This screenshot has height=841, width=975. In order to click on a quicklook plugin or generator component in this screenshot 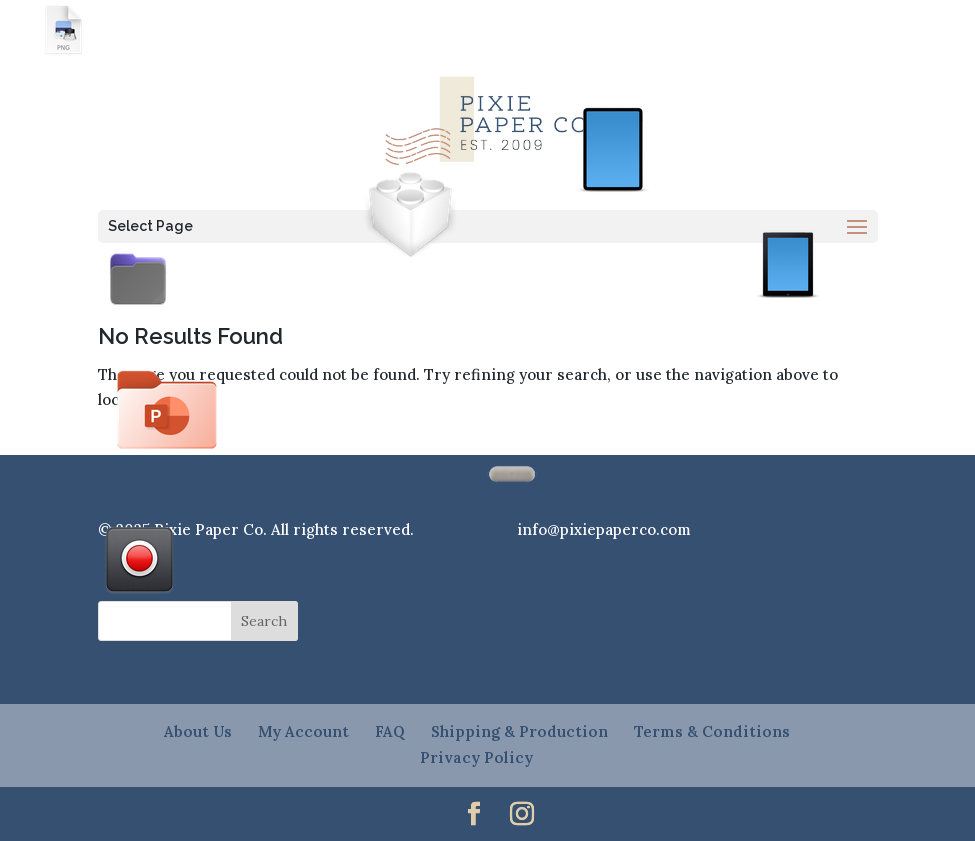, I will do `click(410, 215)`.